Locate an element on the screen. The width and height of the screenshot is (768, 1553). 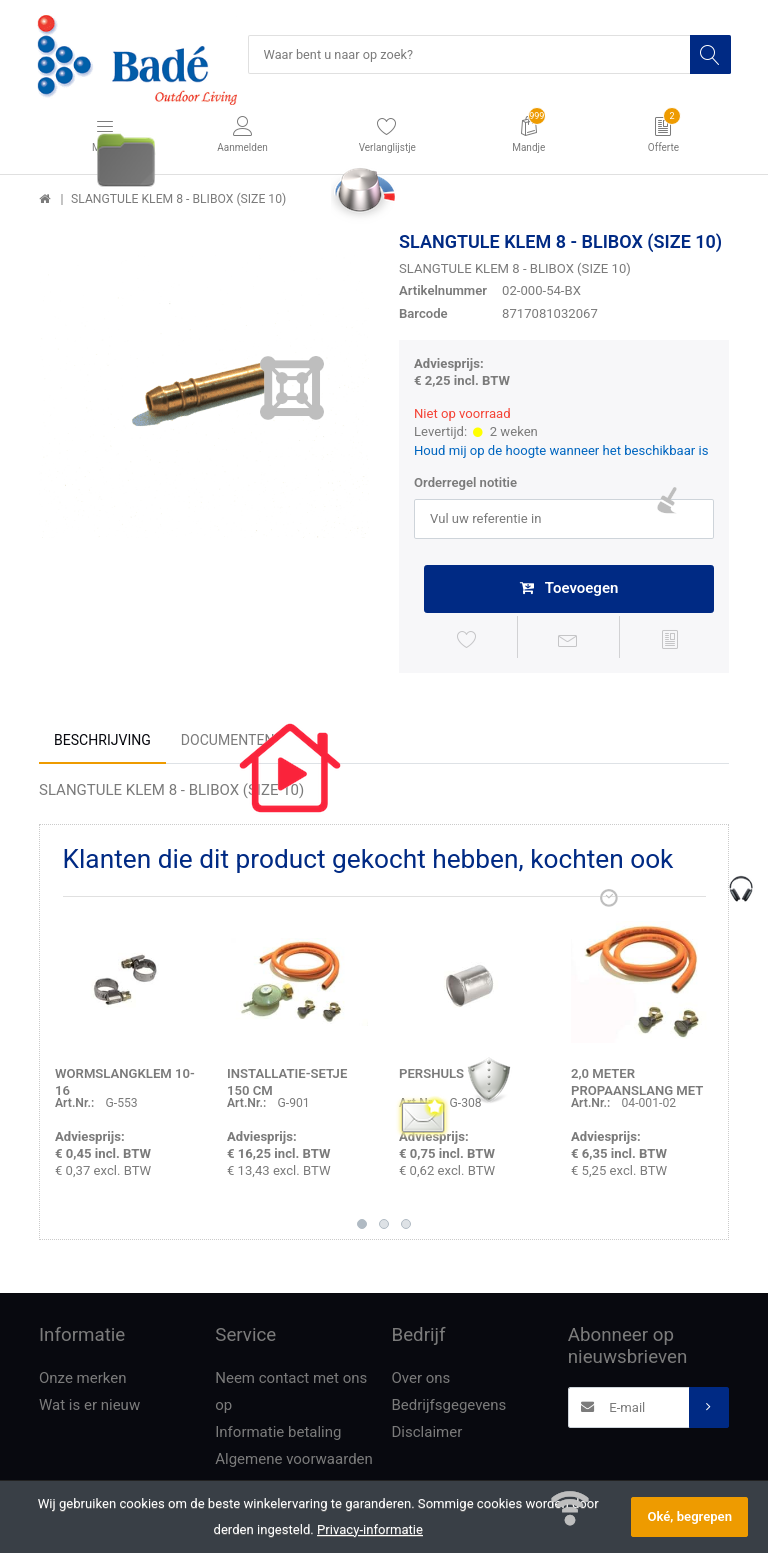
view recently opened documents is located at coordinates (609, 898).